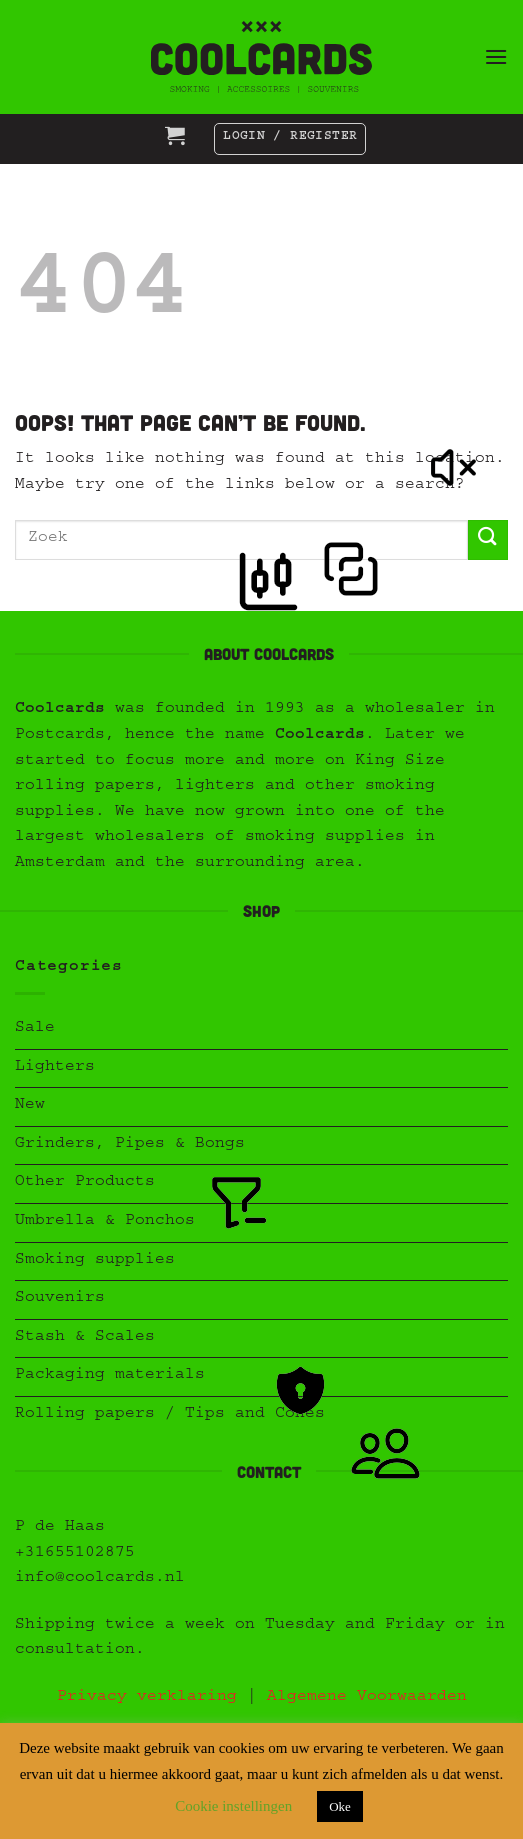  Describe the element at coordinates (351, 569) in the screenshot. I see `exclude overlapping areas in a selection` at that location.